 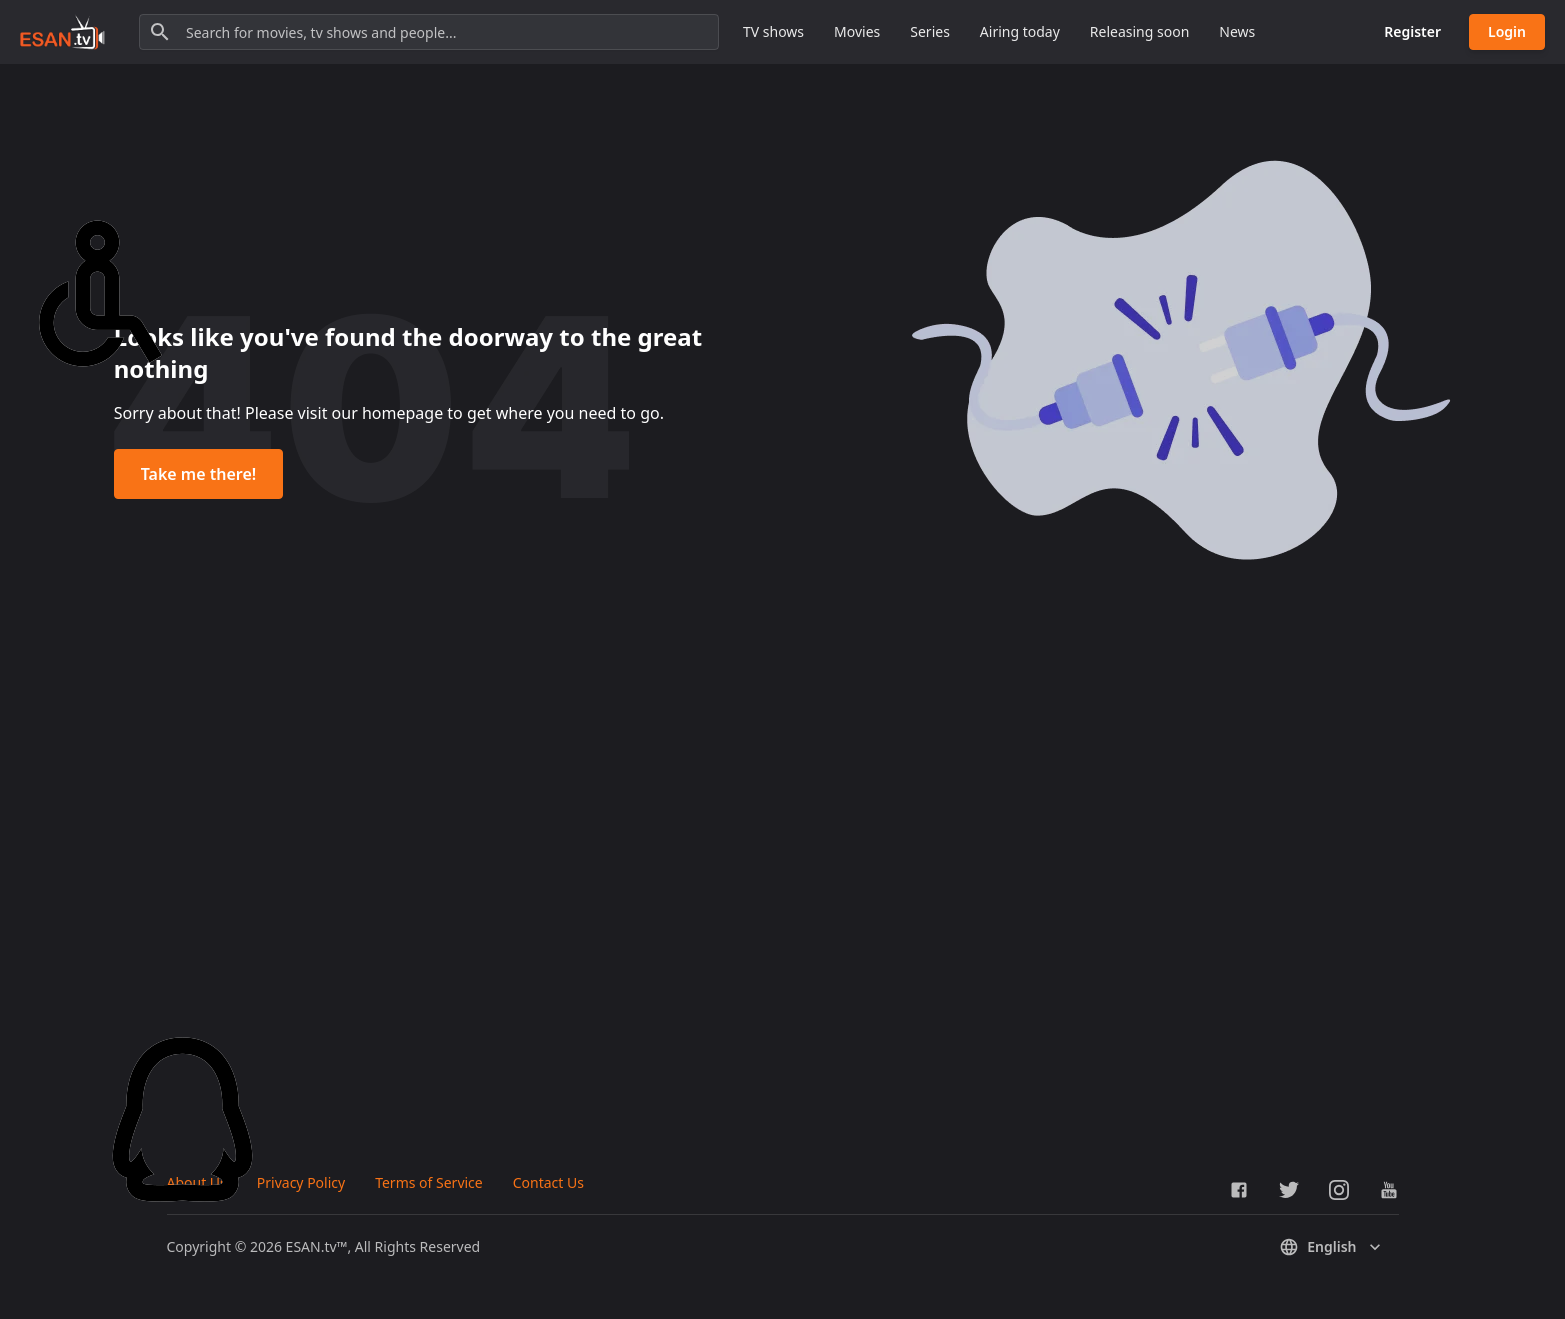 I want to click on open QQ messenger app, so click(x=182, y=1119).